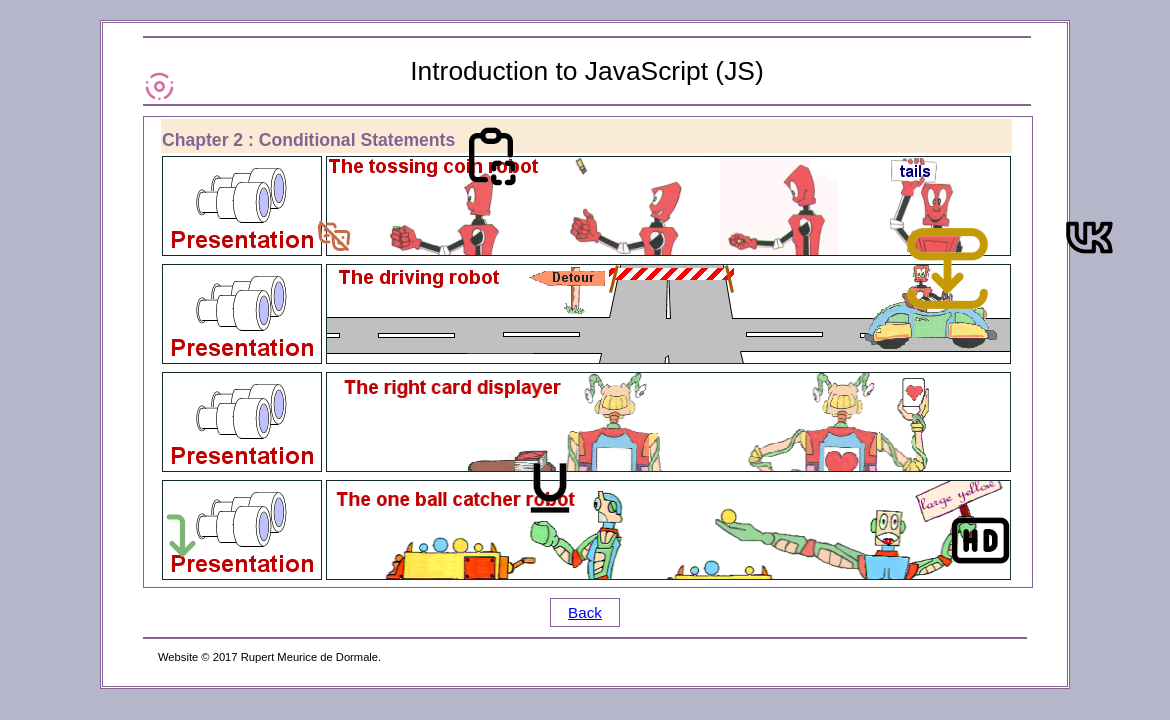 Image resolution: width=1170 pixels, height=720 pixels. Describe the element at coordinates (159, 86) in the screenshot. I see `access science or chemistry features` at that location.